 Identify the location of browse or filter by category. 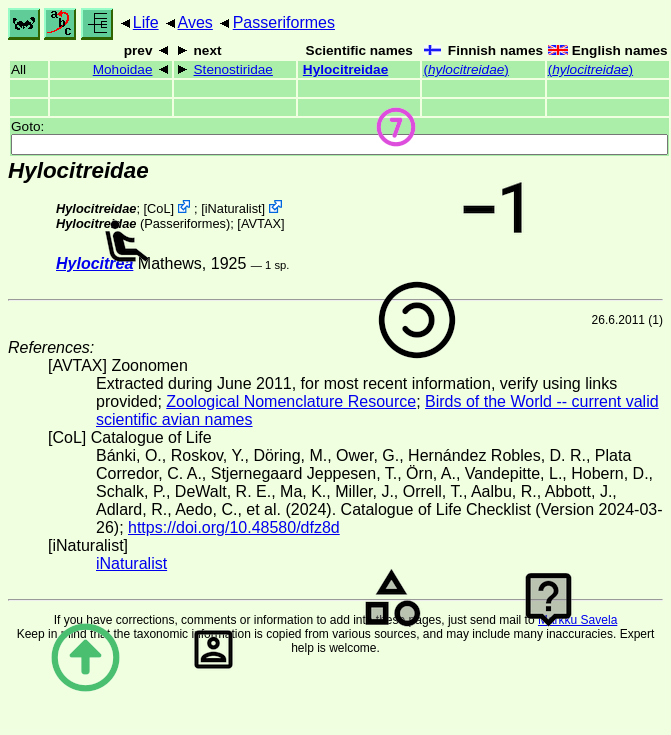
(391, 597).